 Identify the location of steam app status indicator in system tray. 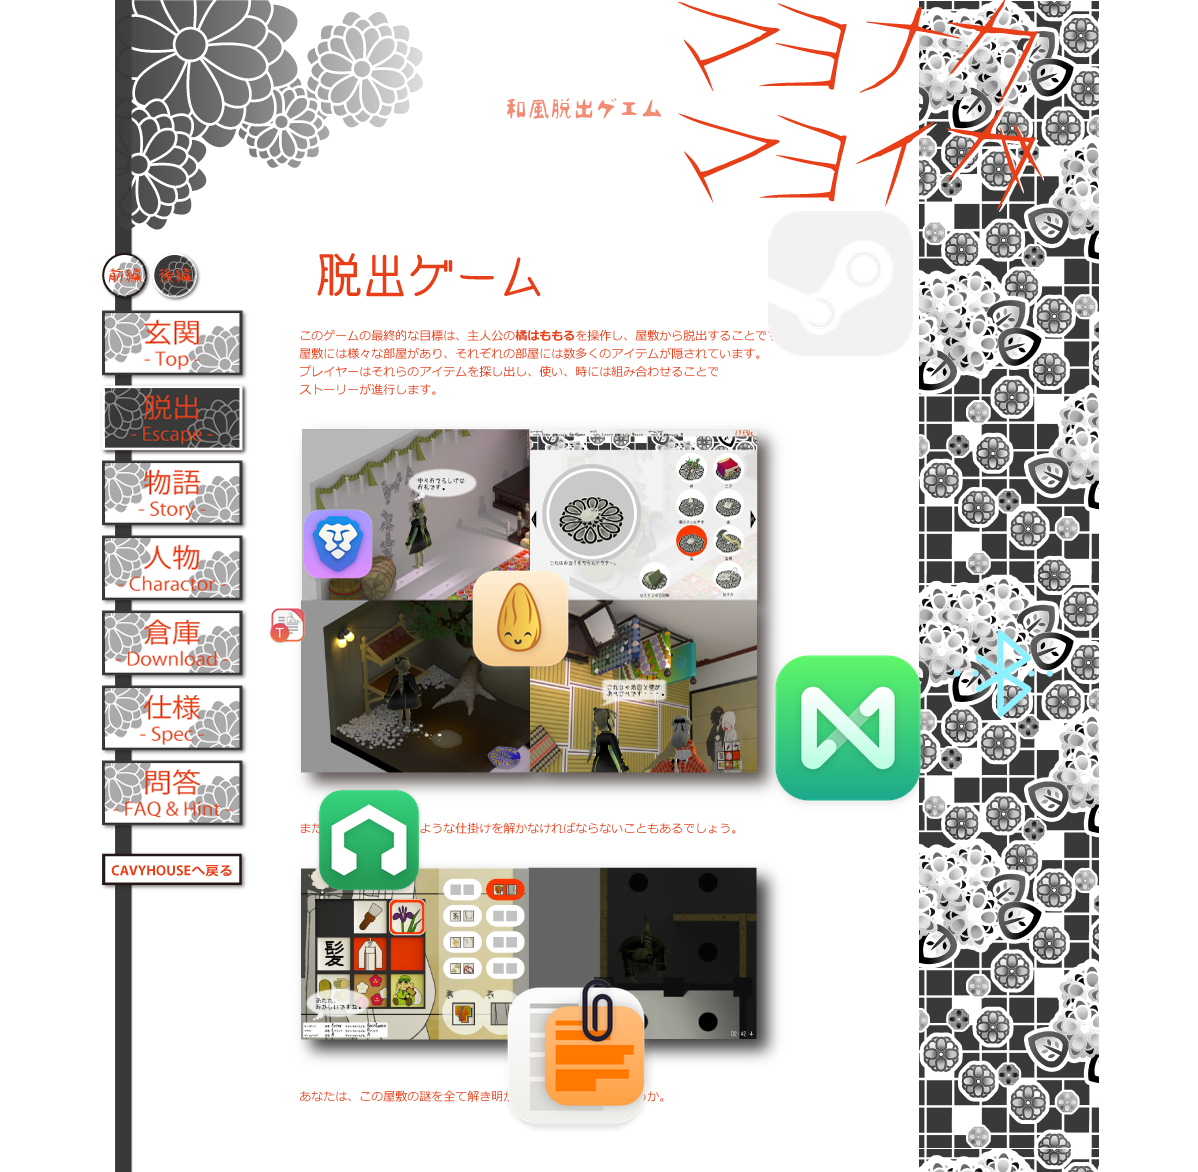
(840, 283).